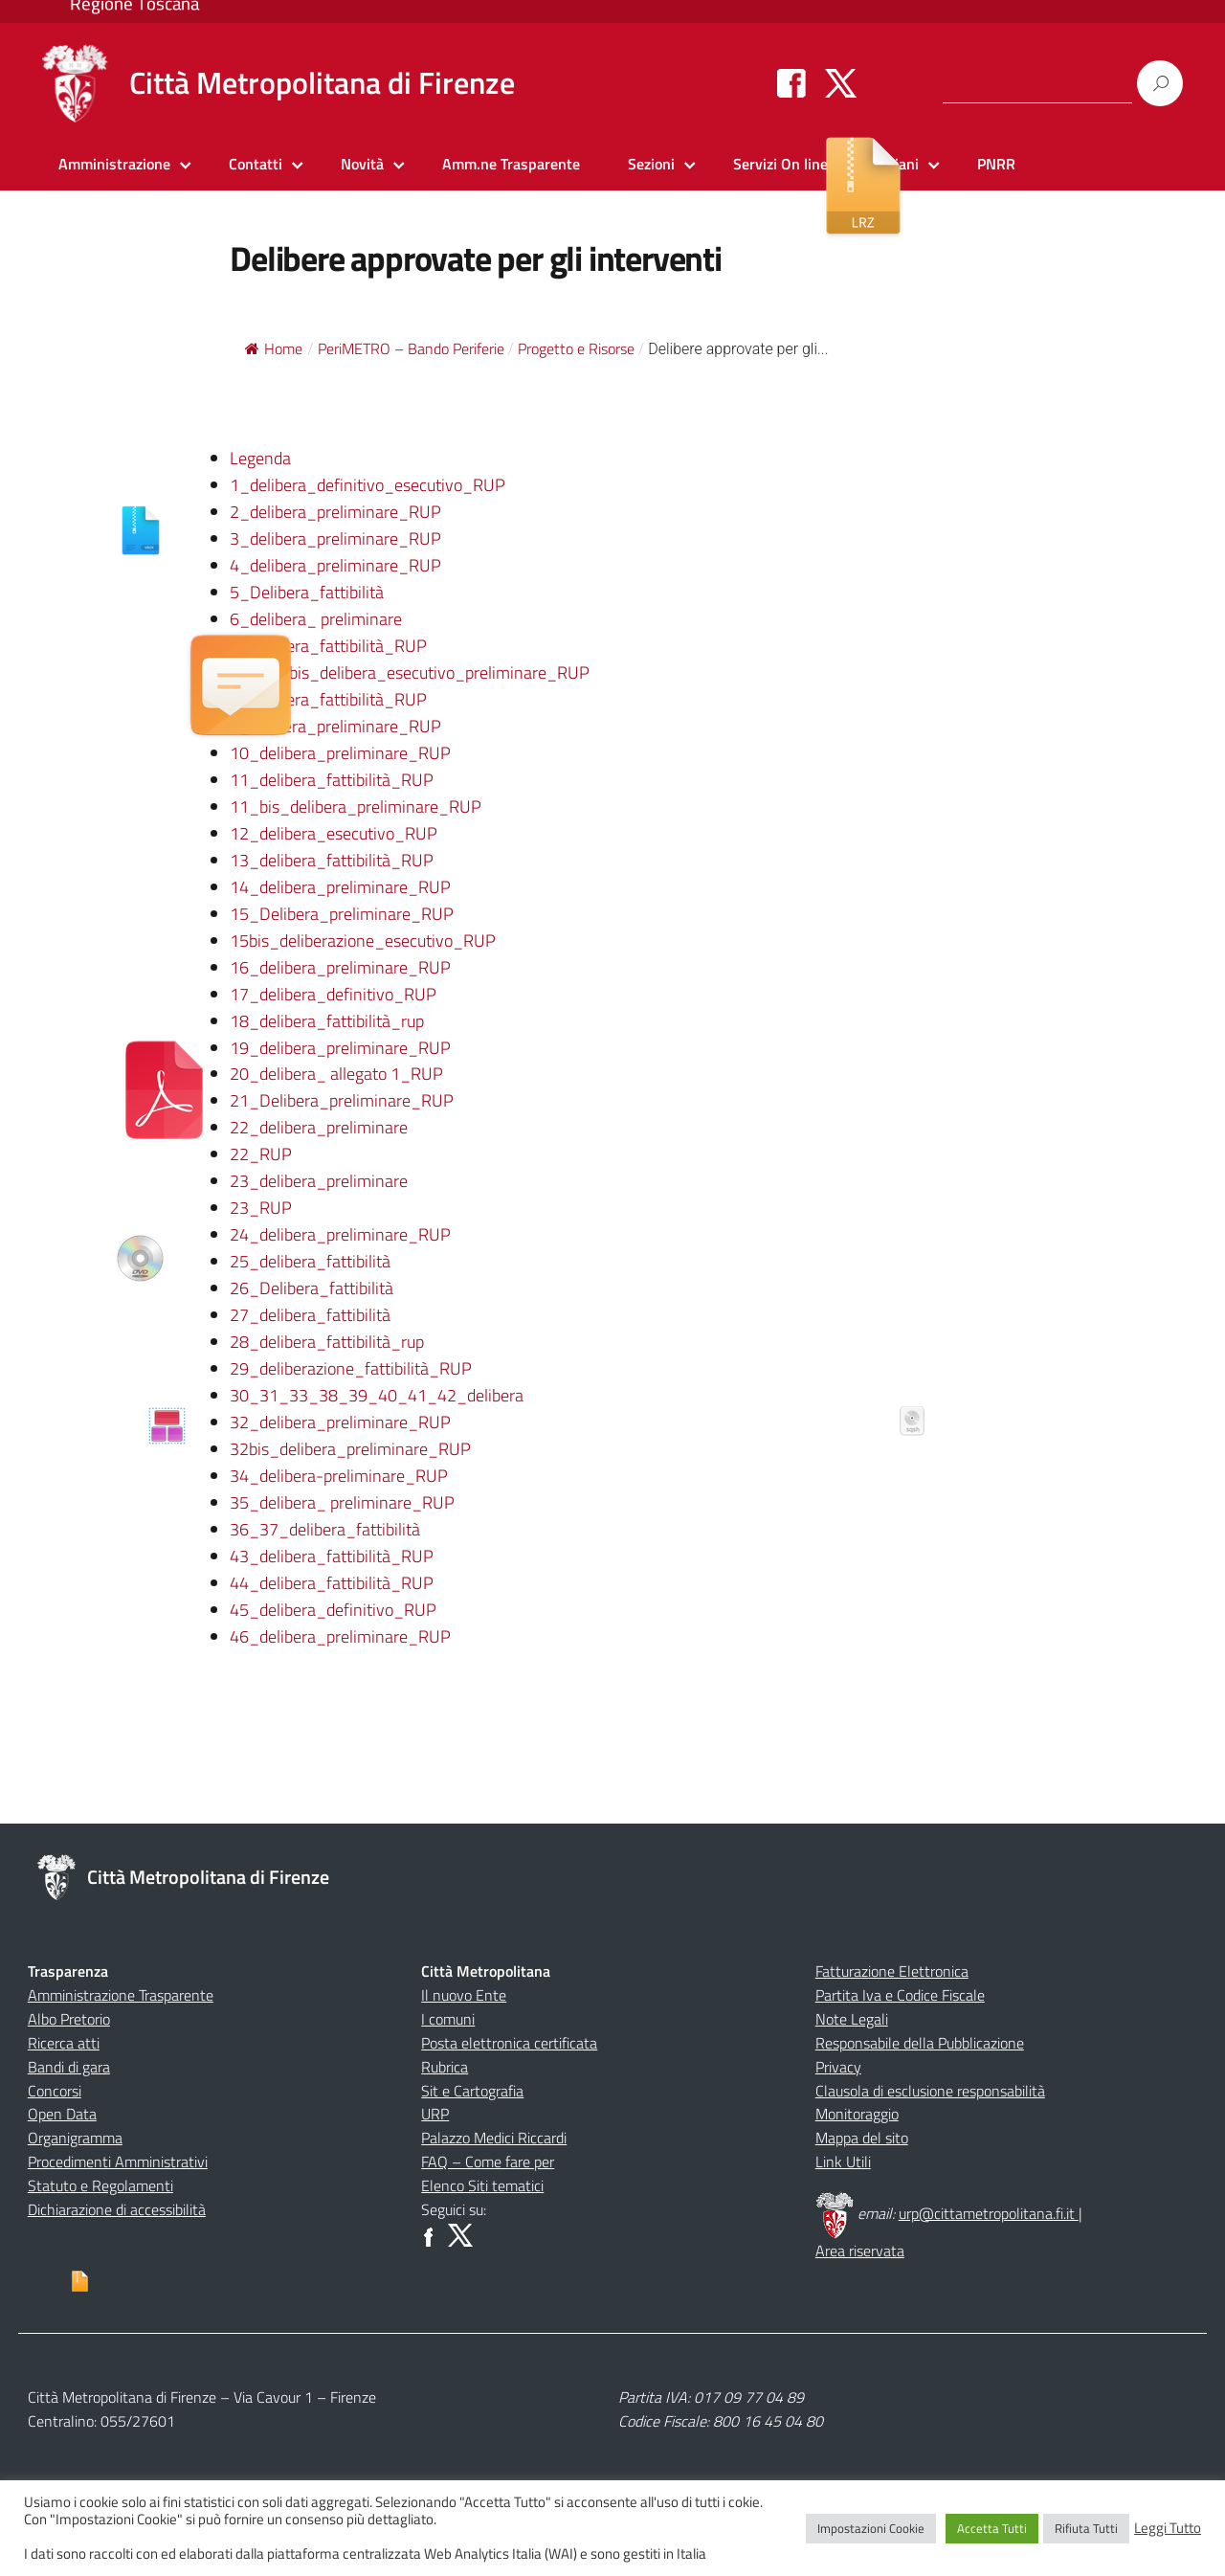  Describe the element at coordinates (141, 531) in the screenshot. I see `a VirtualBox virtual machine configuration file` at that location.